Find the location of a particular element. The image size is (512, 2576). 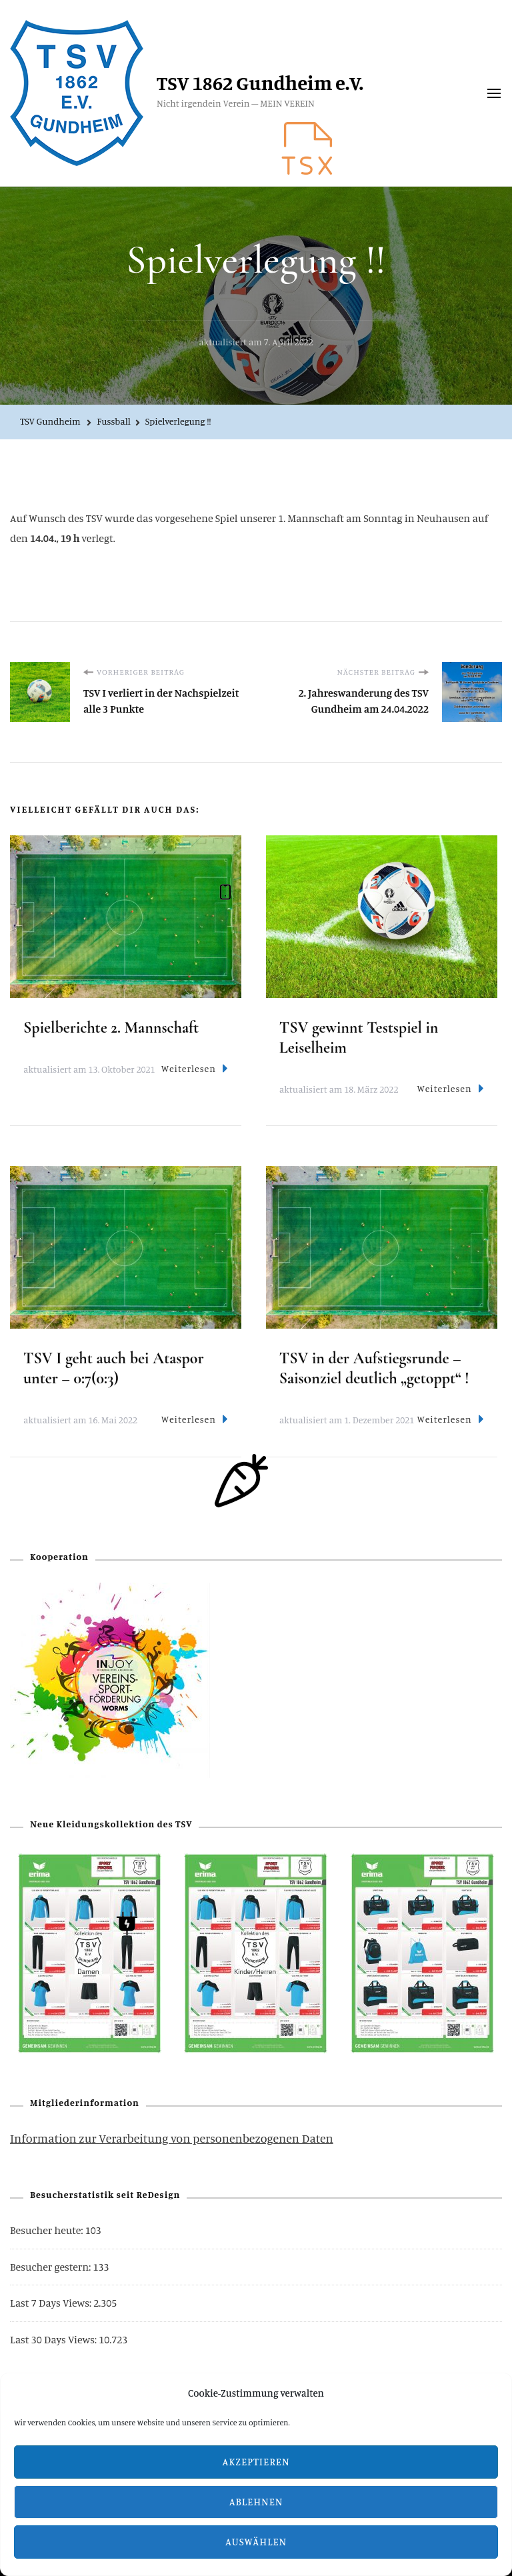

switch to mobile view is located at coordinates (225, 892).